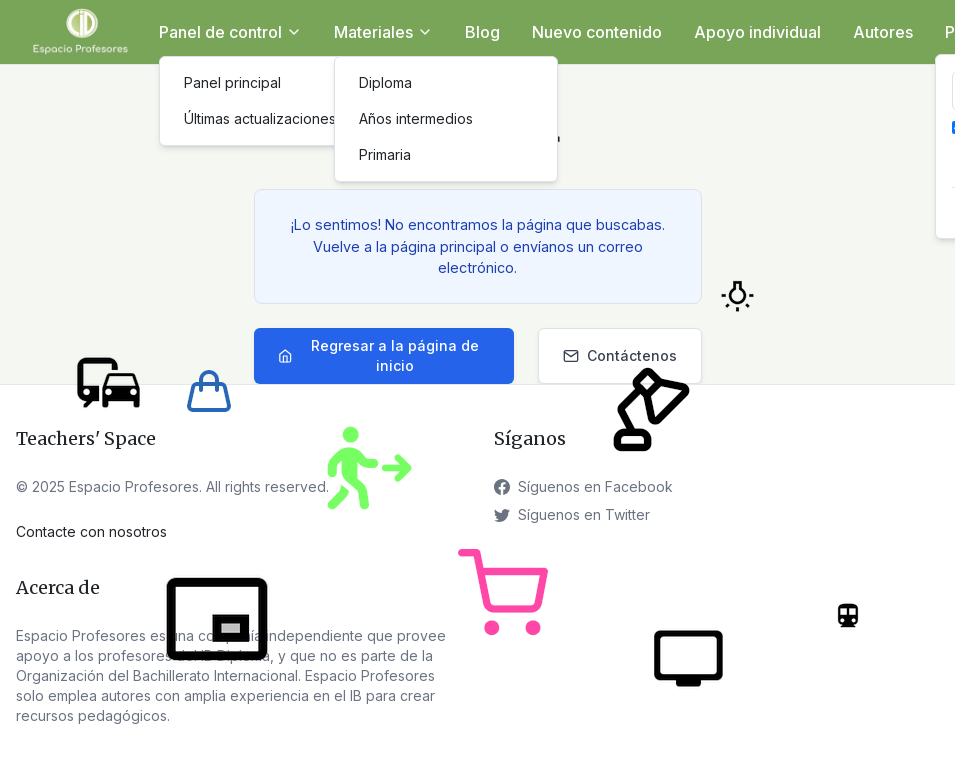 Image resolution: width=955 pixels, height=766 pixels. What do you see at coordinates (503, 594) in the screenshot?
I see `view your shopping cart` at bounding box center [503, 594].